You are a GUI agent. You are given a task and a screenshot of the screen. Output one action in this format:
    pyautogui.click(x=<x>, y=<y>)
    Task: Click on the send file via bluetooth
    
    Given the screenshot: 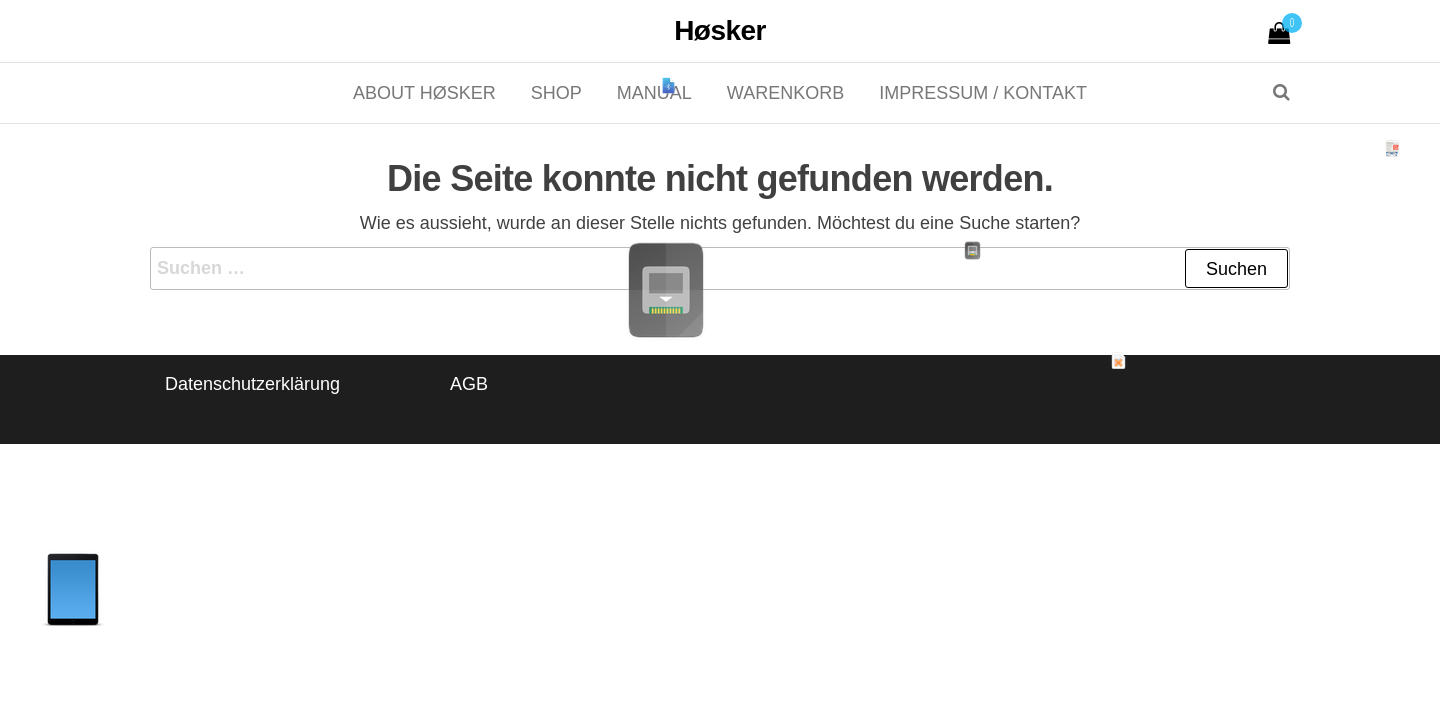 What is the action you would take?
    pyautogui.click(x=668, y=85)
    